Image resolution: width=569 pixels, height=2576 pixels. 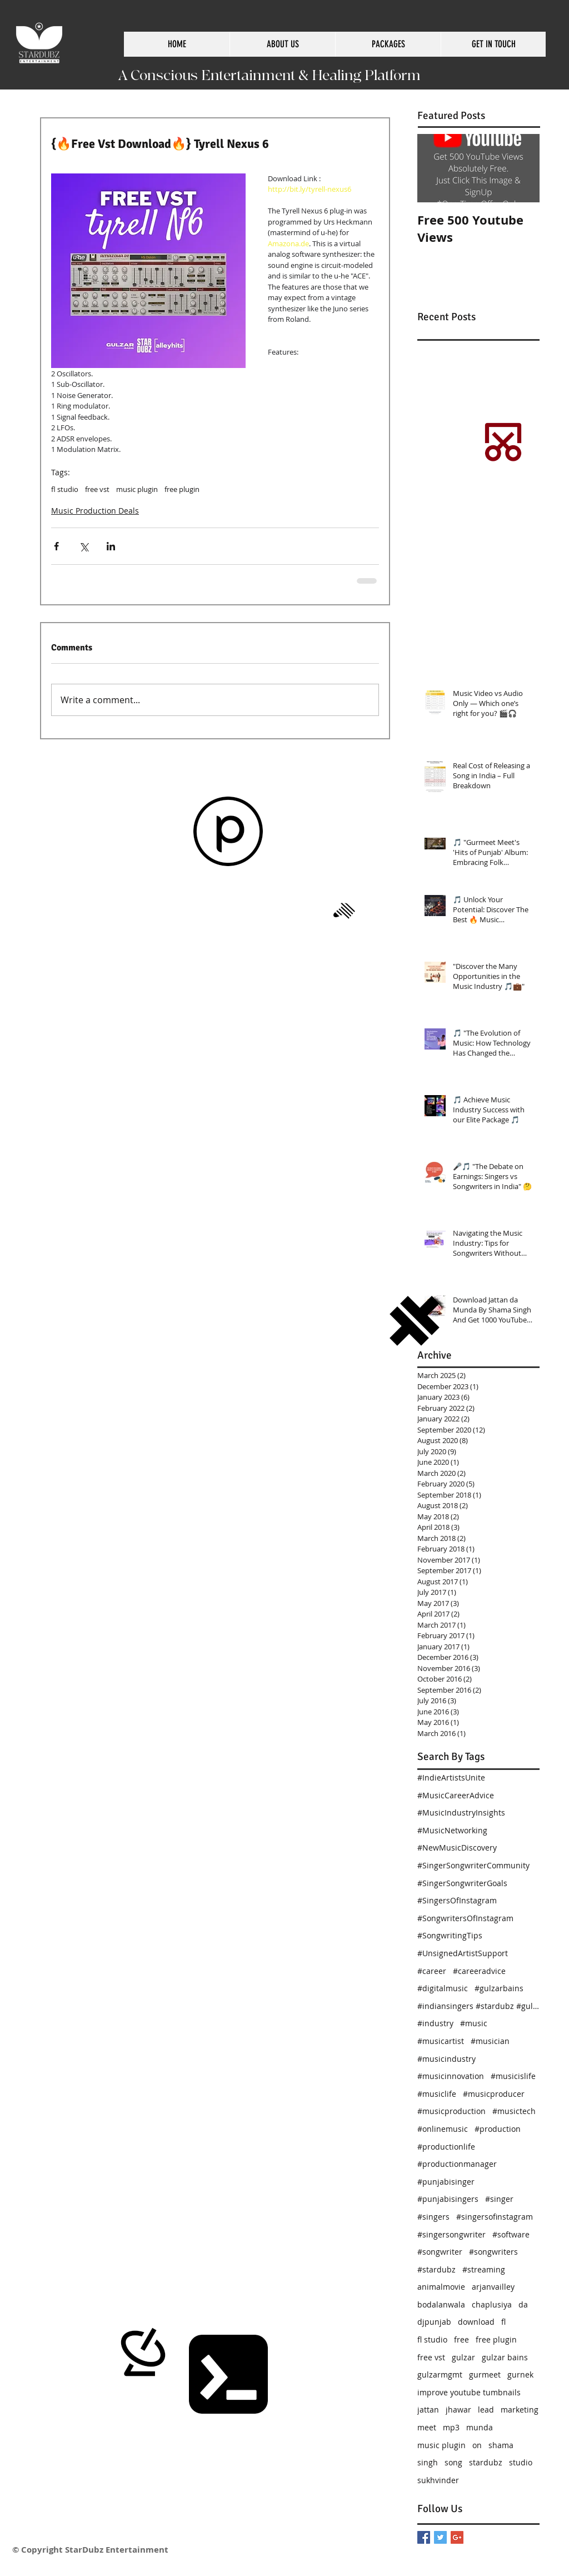 I want to click on access radar or scanning functionality, so click(x=143, y=2352).